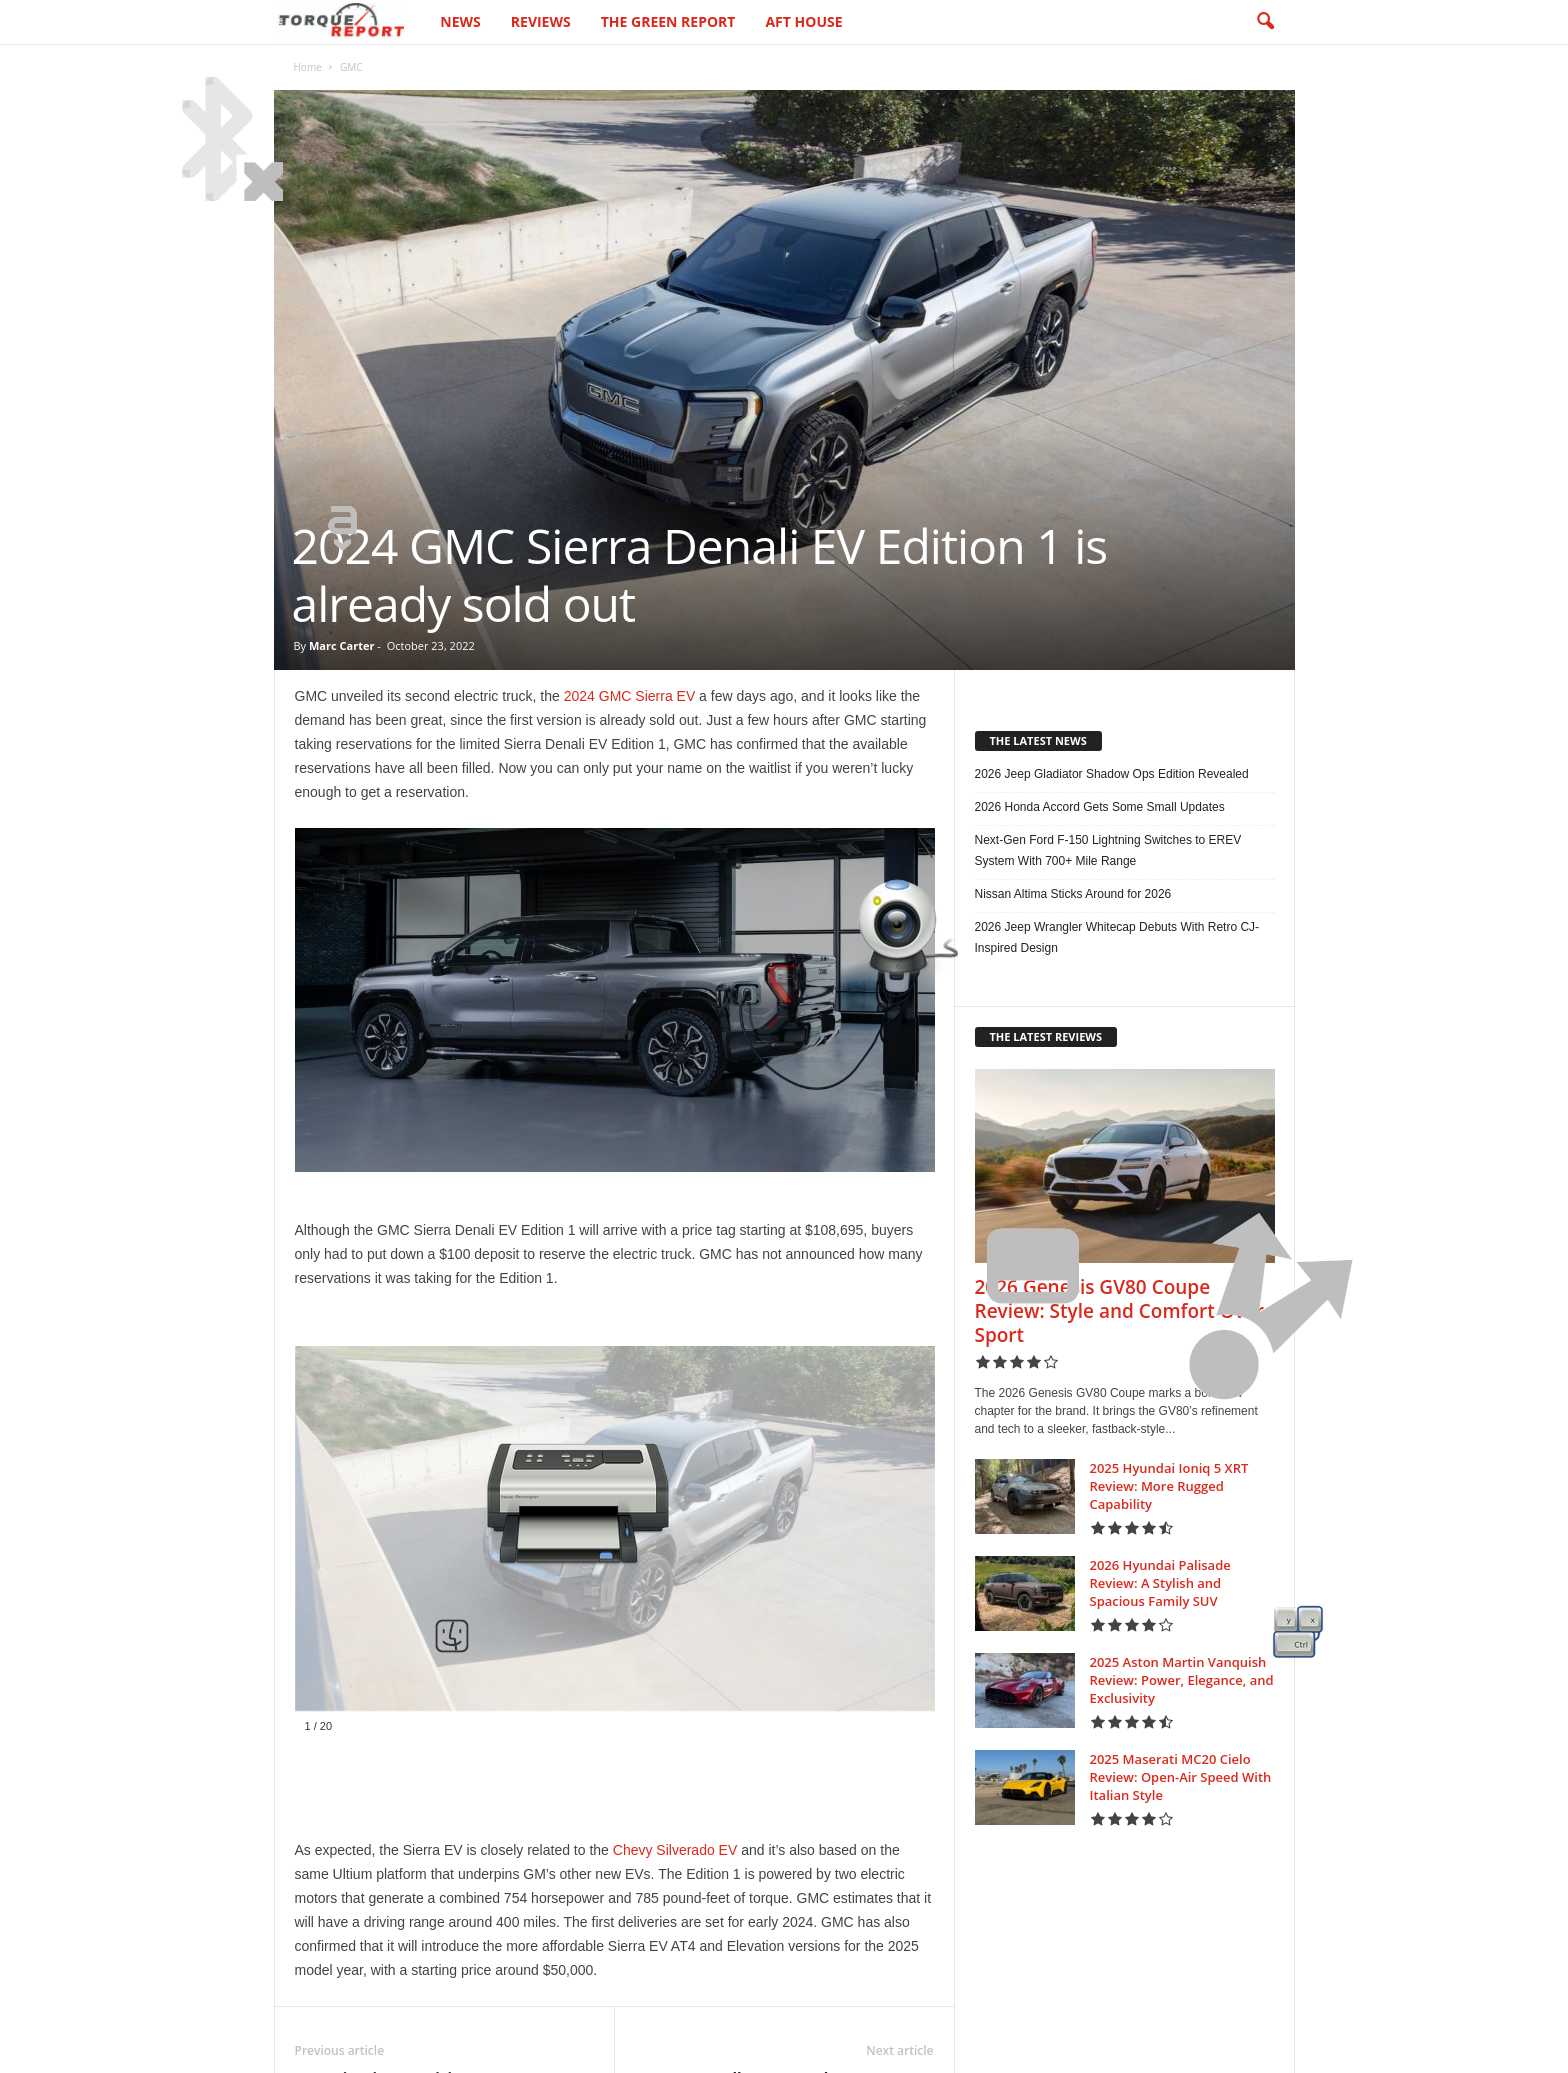 Image resolution: width=1568 pixels, height=2073 pixels. Describe the element at coordinates (898, 925) in the screenshot. I see `access webcam settings` at that location.